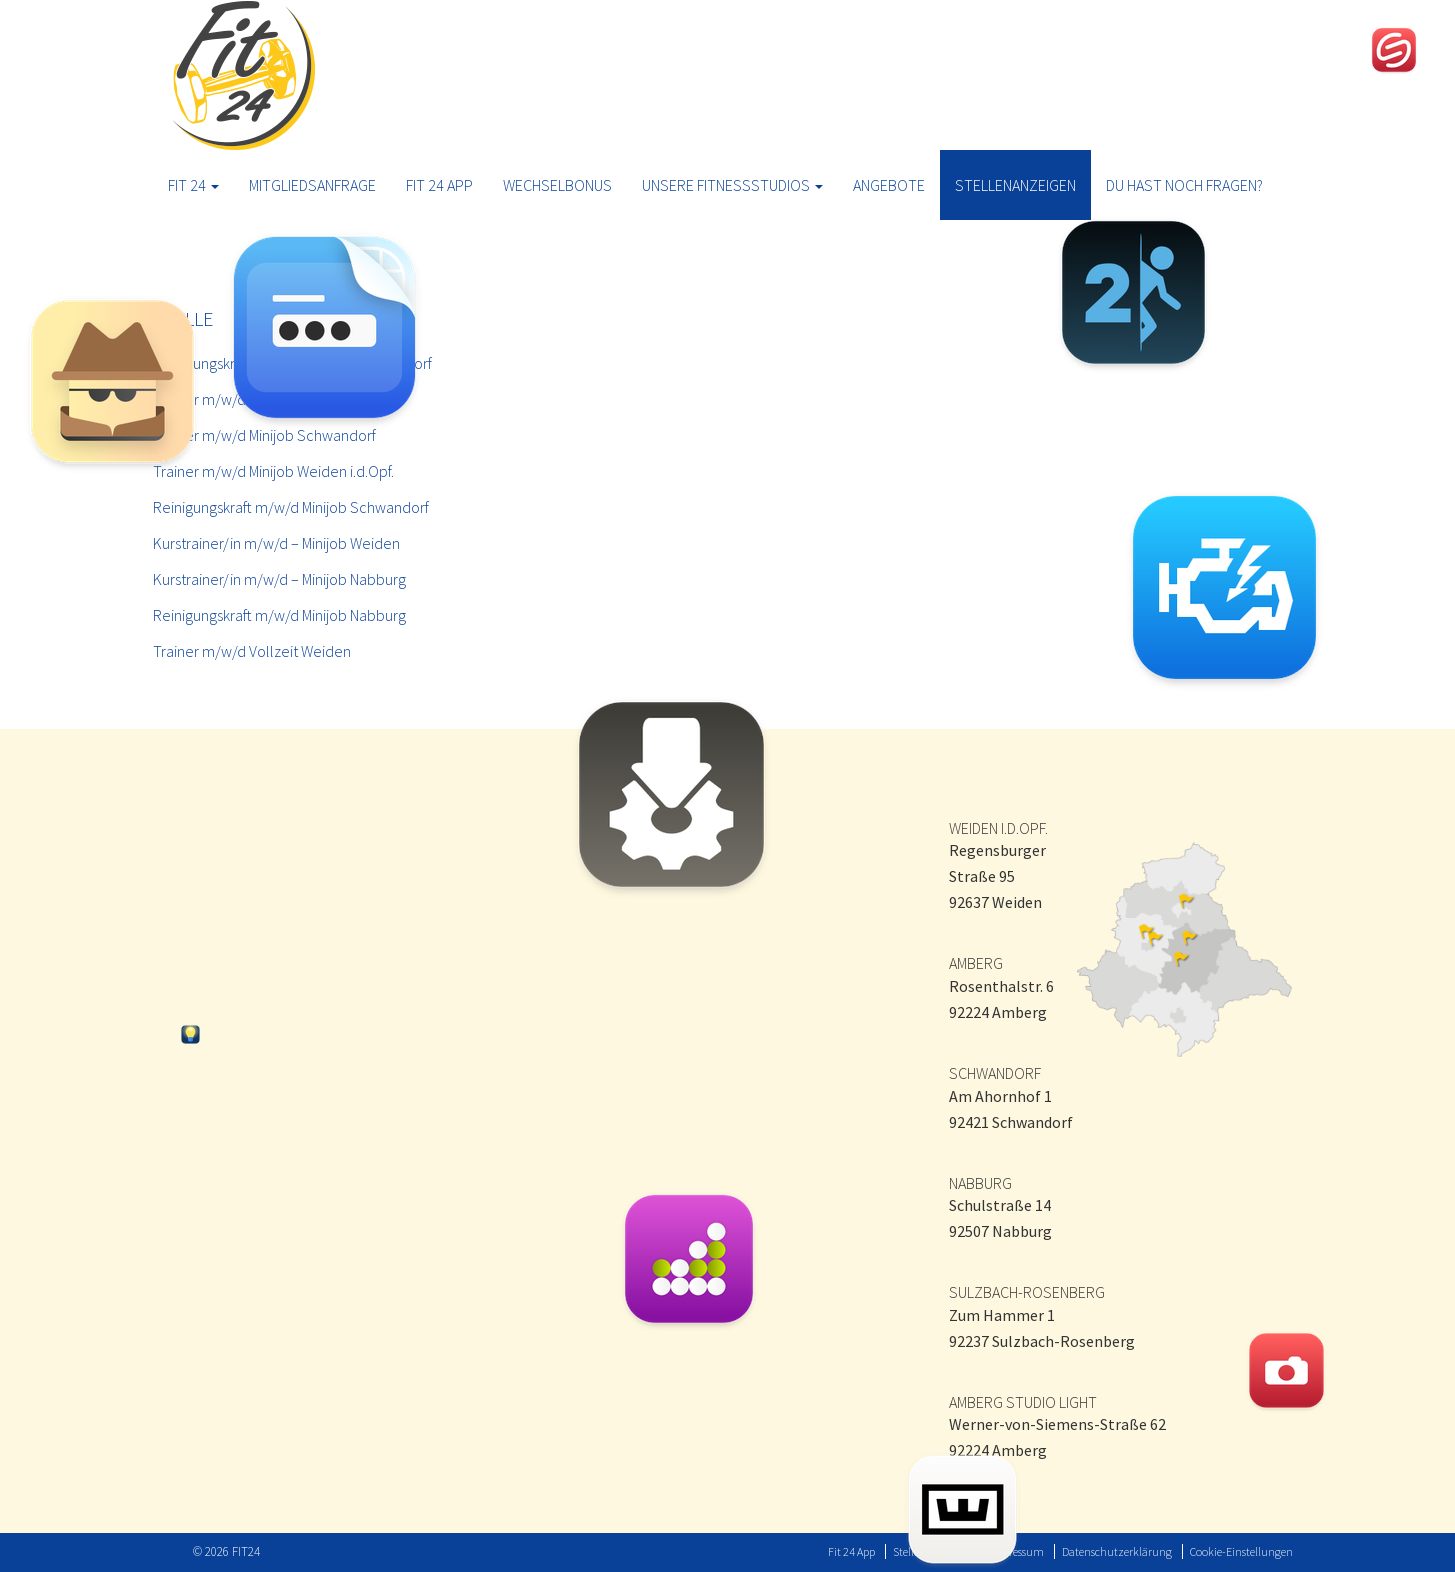 This screenshot has width=1455, height=1572. Describe the element at coordinates (689, 1259) in the screenshot. I see `launch the four in a row game app` at that location.